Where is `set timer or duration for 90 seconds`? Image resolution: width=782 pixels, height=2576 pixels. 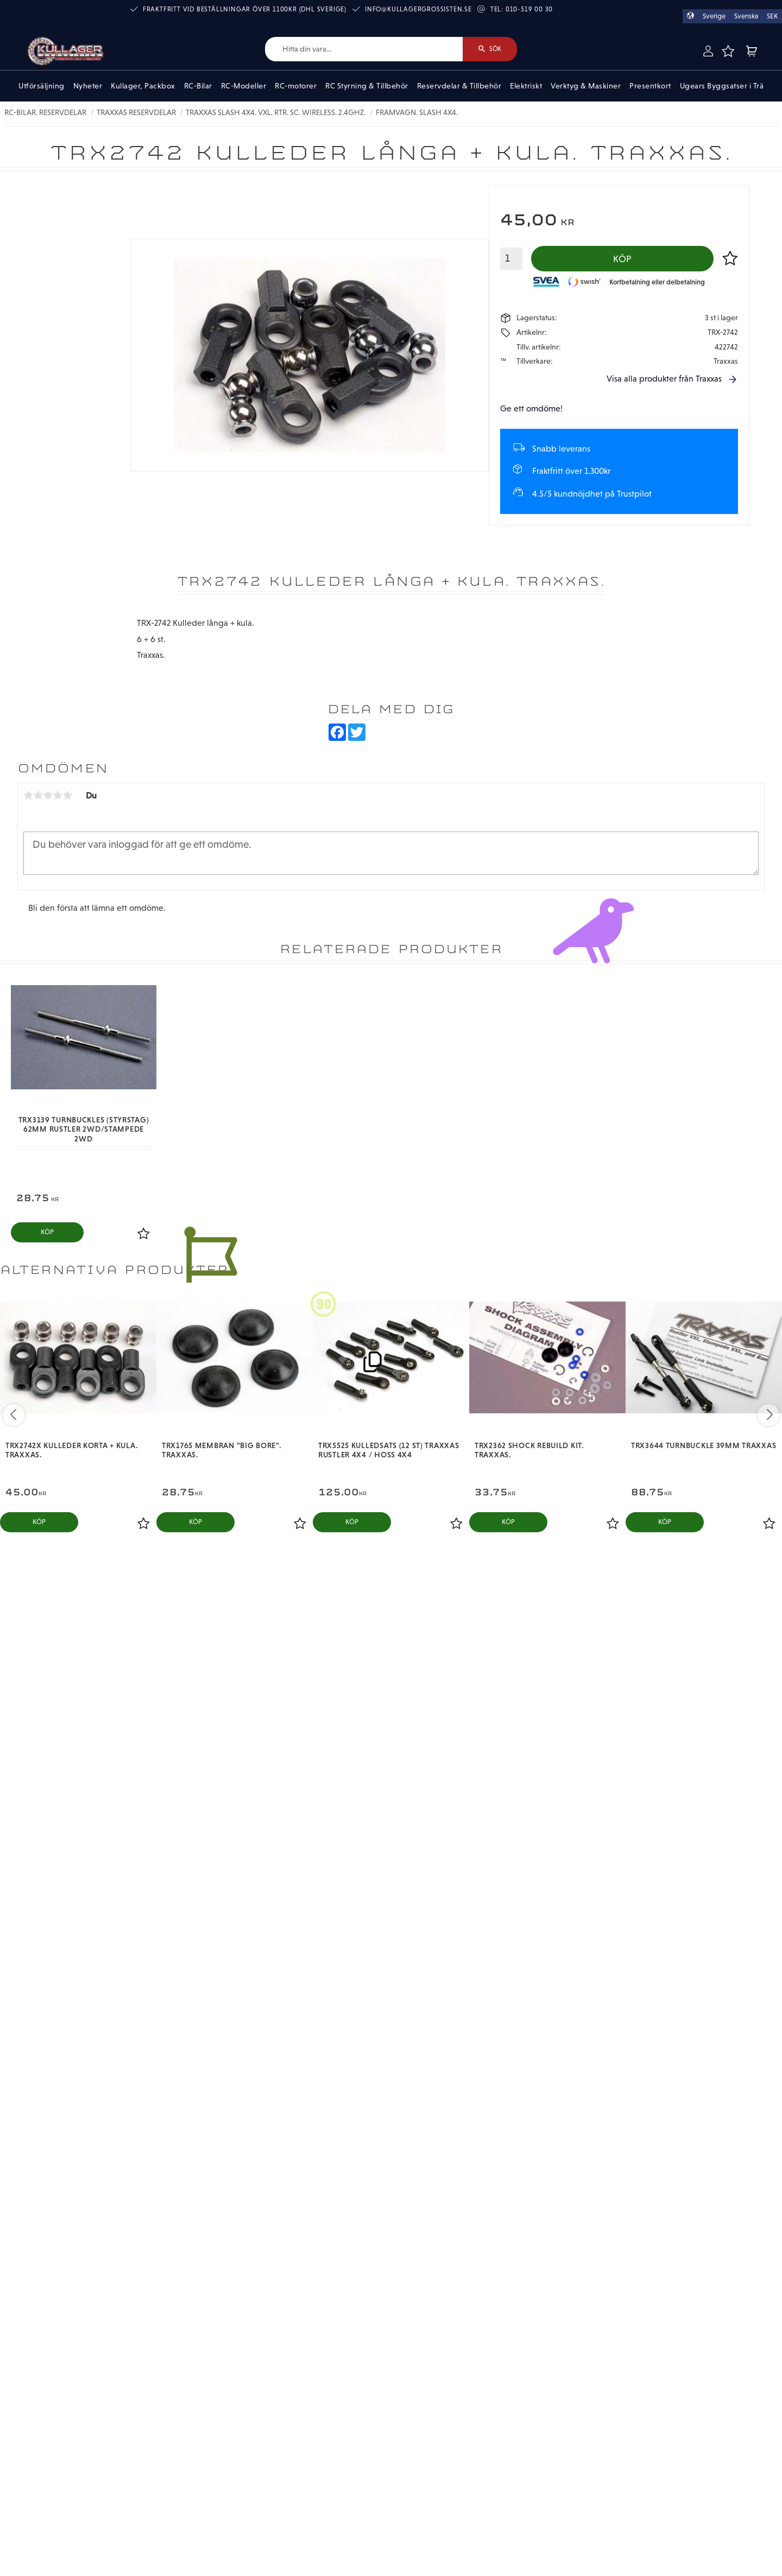
set timer or duration for 90 seconds is located at coordinates (323, 1304).